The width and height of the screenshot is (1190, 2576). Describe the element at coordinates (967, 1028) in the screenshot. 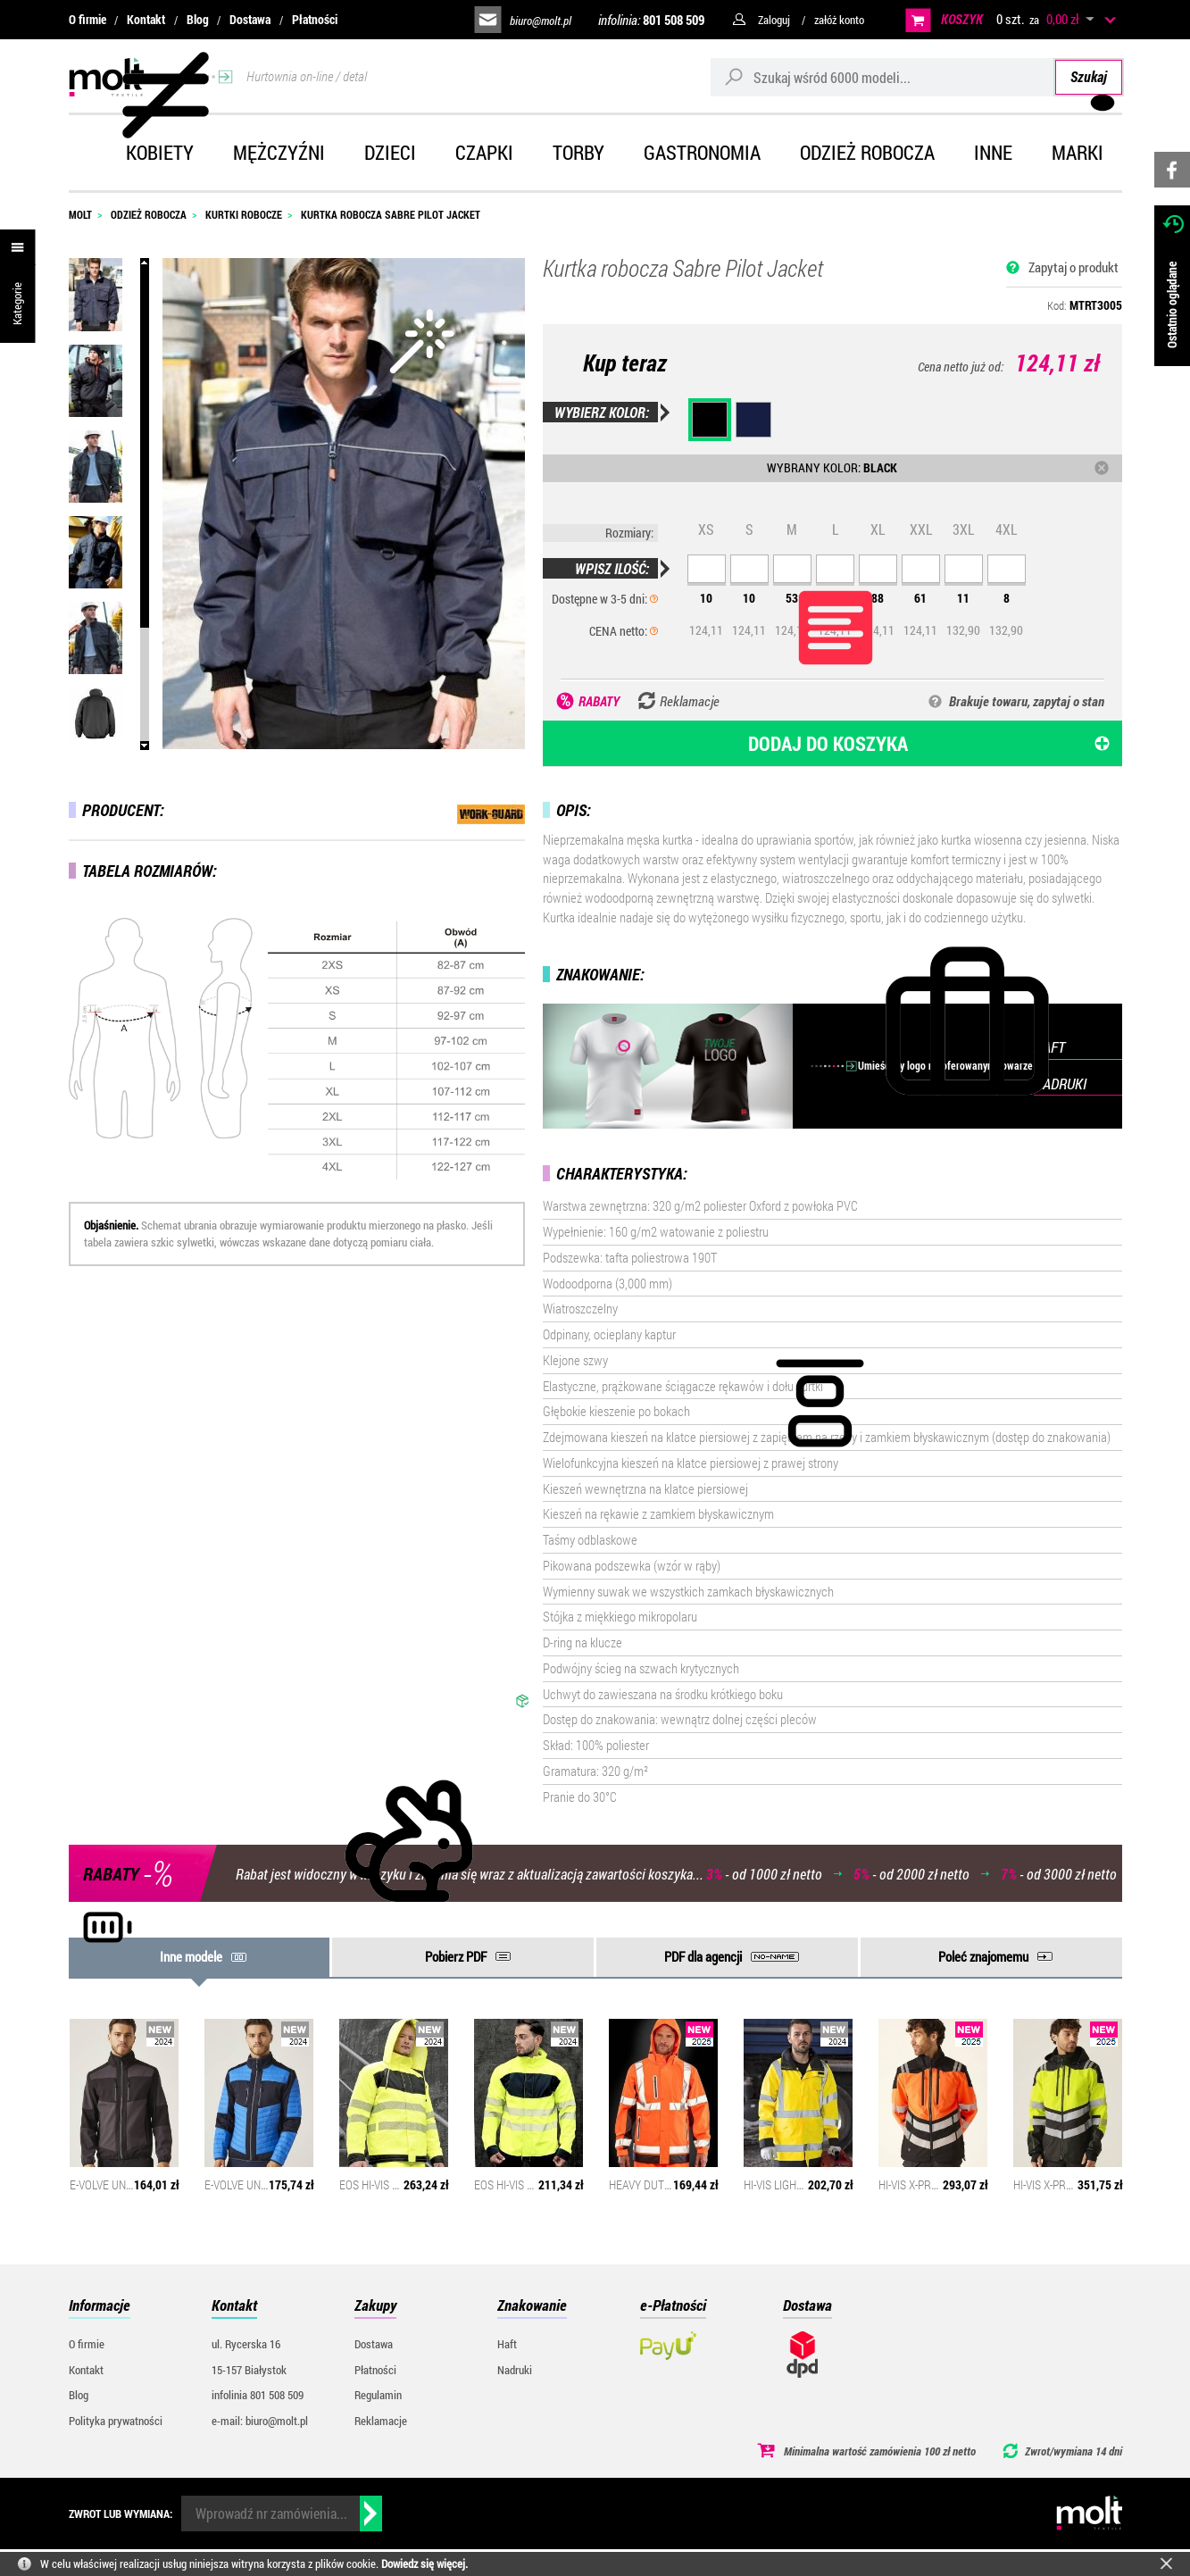

I see `access work or business-related features` at that location.